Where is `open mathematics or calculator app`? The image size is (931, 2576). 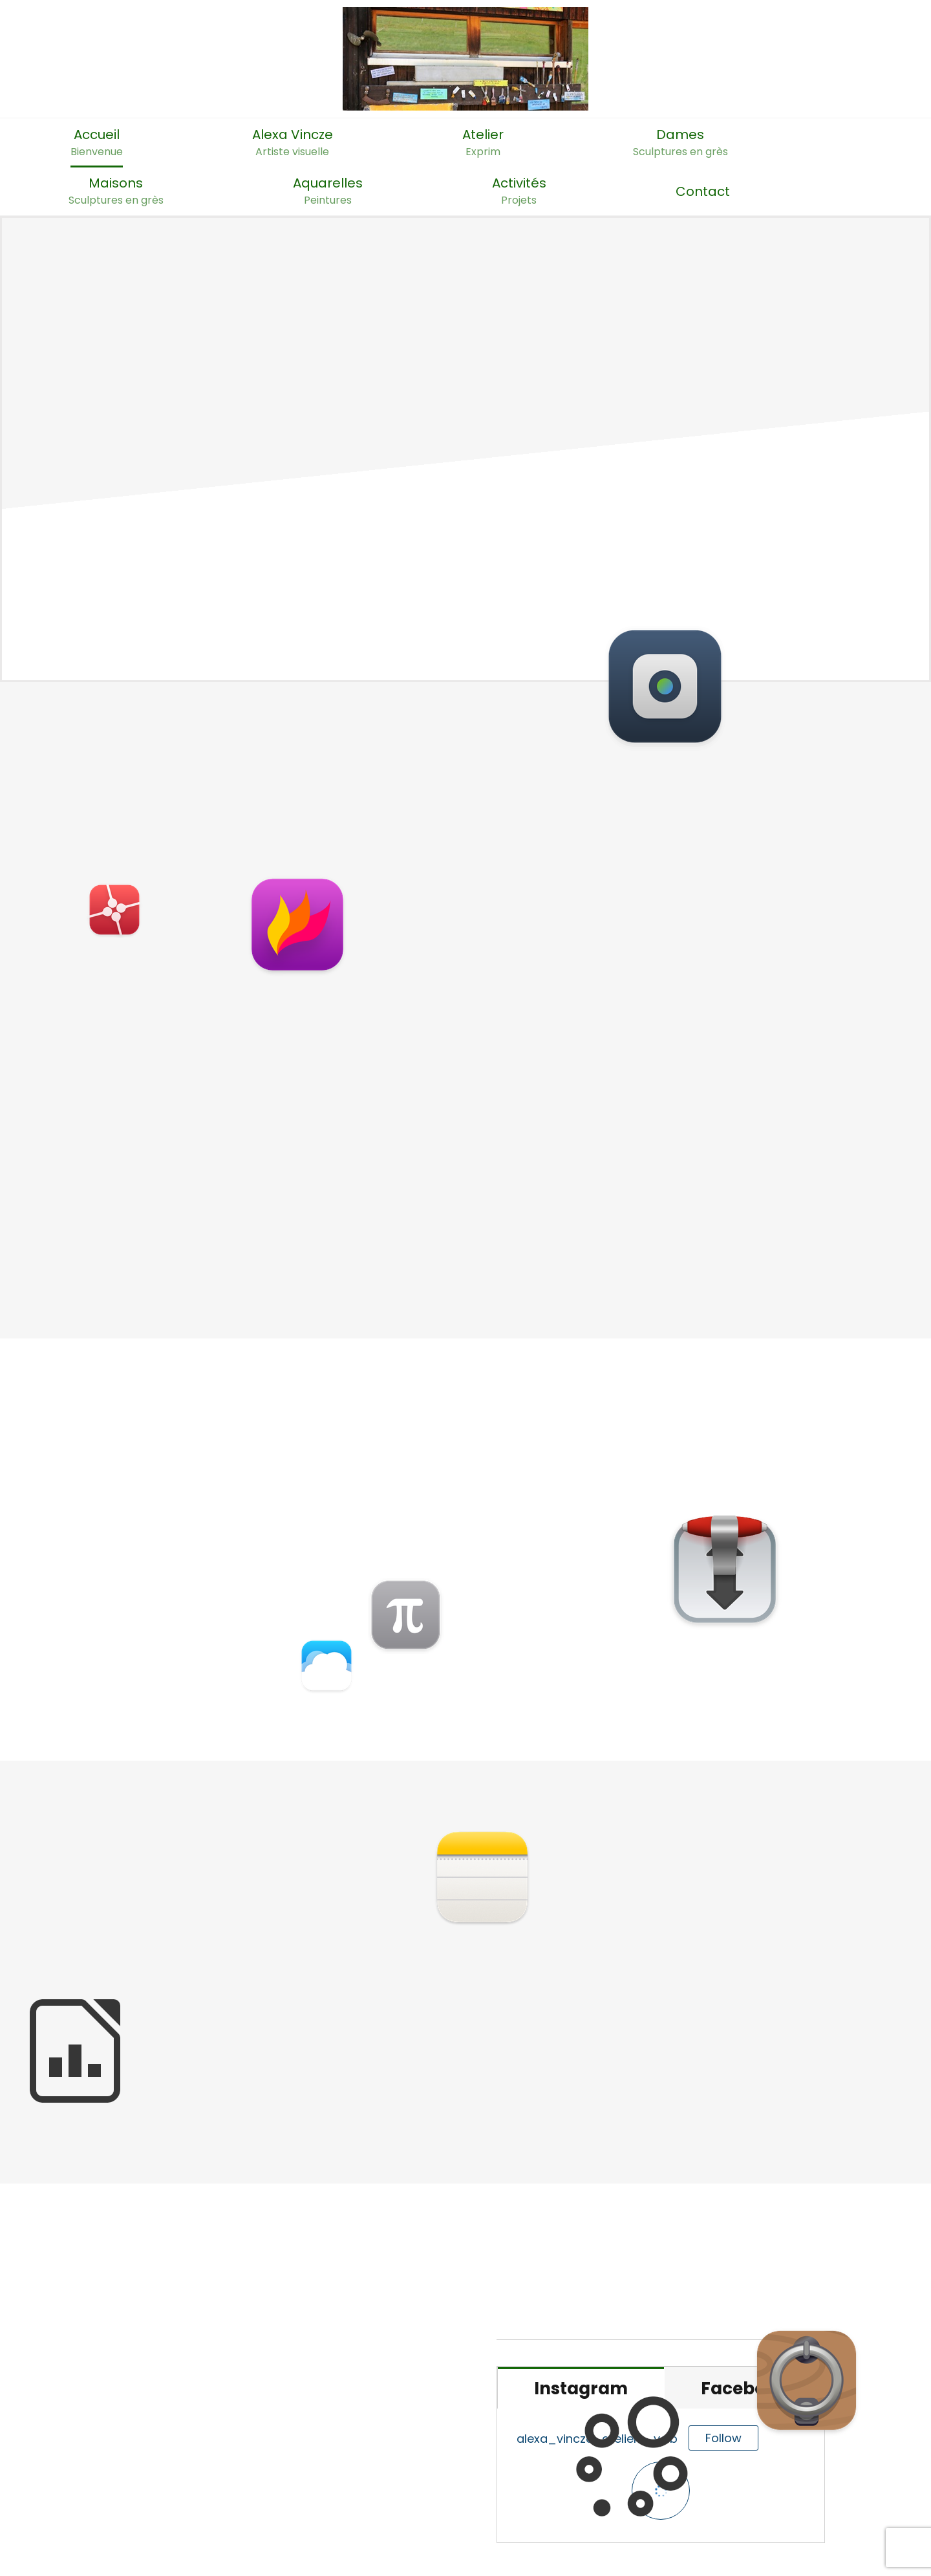
open mathematics or calculator app is located at coordinates (405, 1616).